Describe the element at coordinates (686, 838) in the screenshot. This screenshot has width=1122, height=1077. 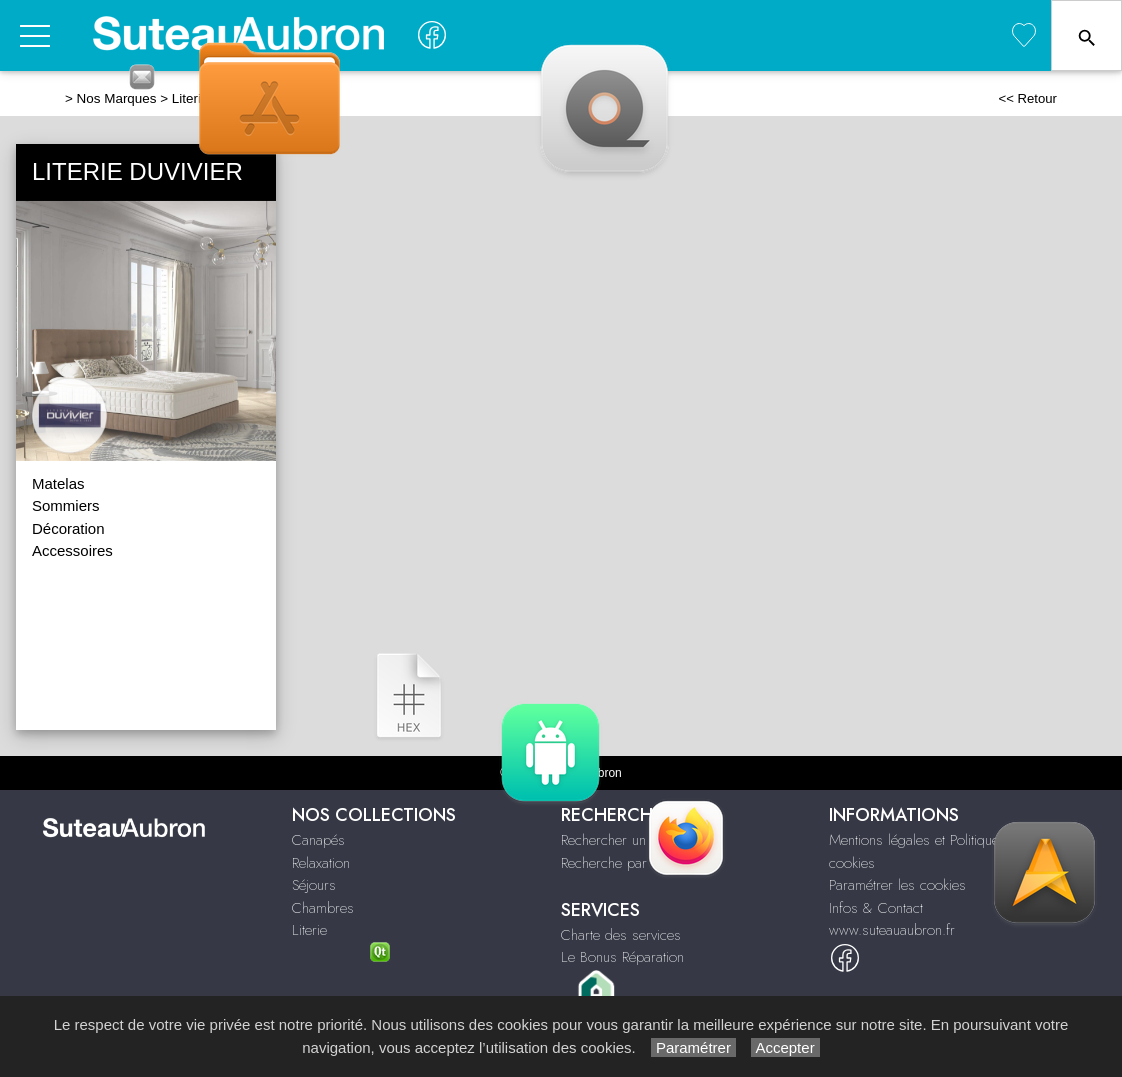
I see `open firefox web browser` at that location.